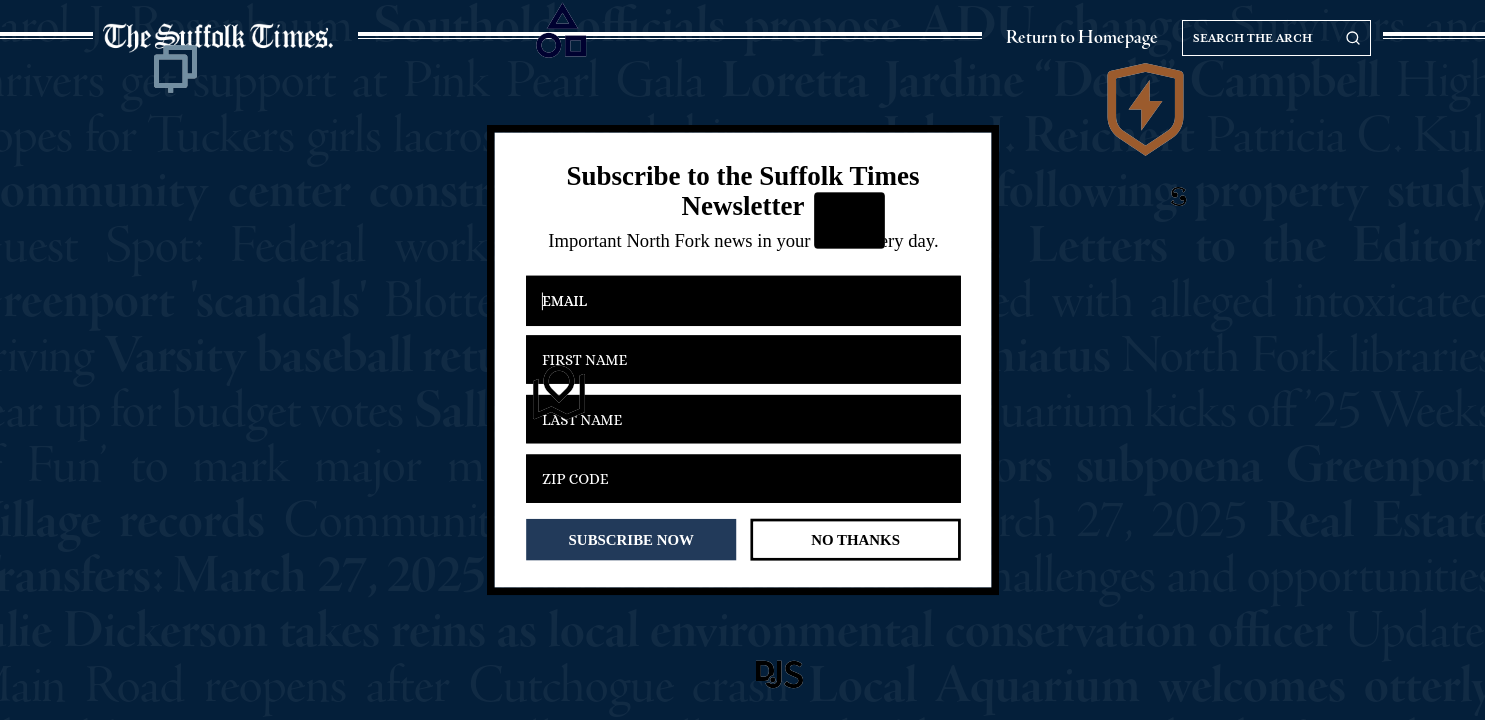 This screenshot has height=720, width=1485. What do you see at coordinates (562, 31) in the screenshot?
I see `access shape tools and drawing options` at bounding box center [562, 31].